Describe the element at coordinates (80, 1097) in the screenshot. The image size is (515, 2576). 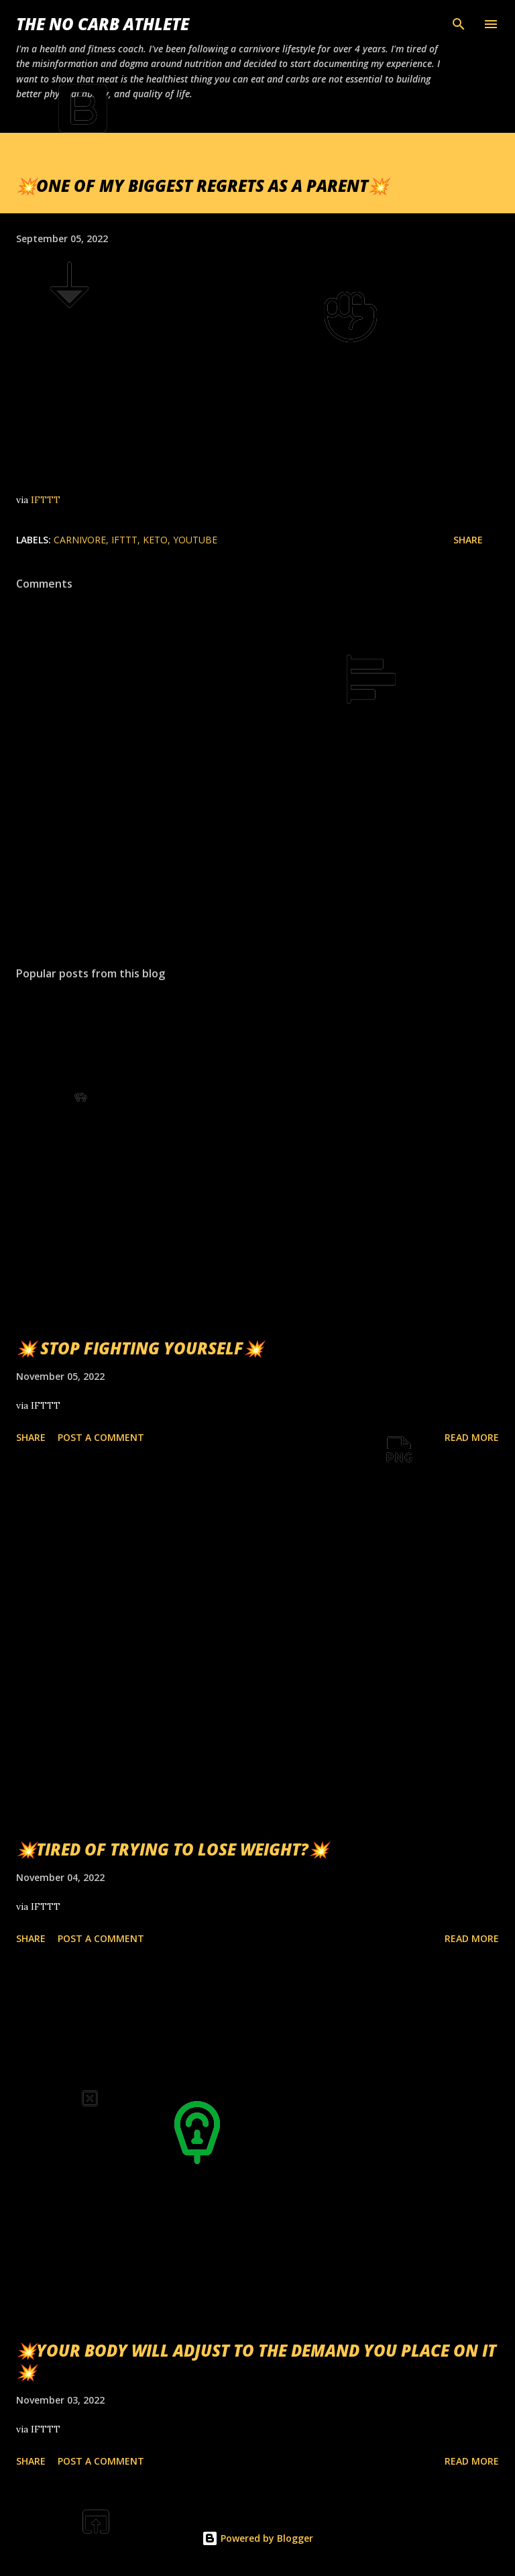
I see `select SUV as vehicle type` at that location.